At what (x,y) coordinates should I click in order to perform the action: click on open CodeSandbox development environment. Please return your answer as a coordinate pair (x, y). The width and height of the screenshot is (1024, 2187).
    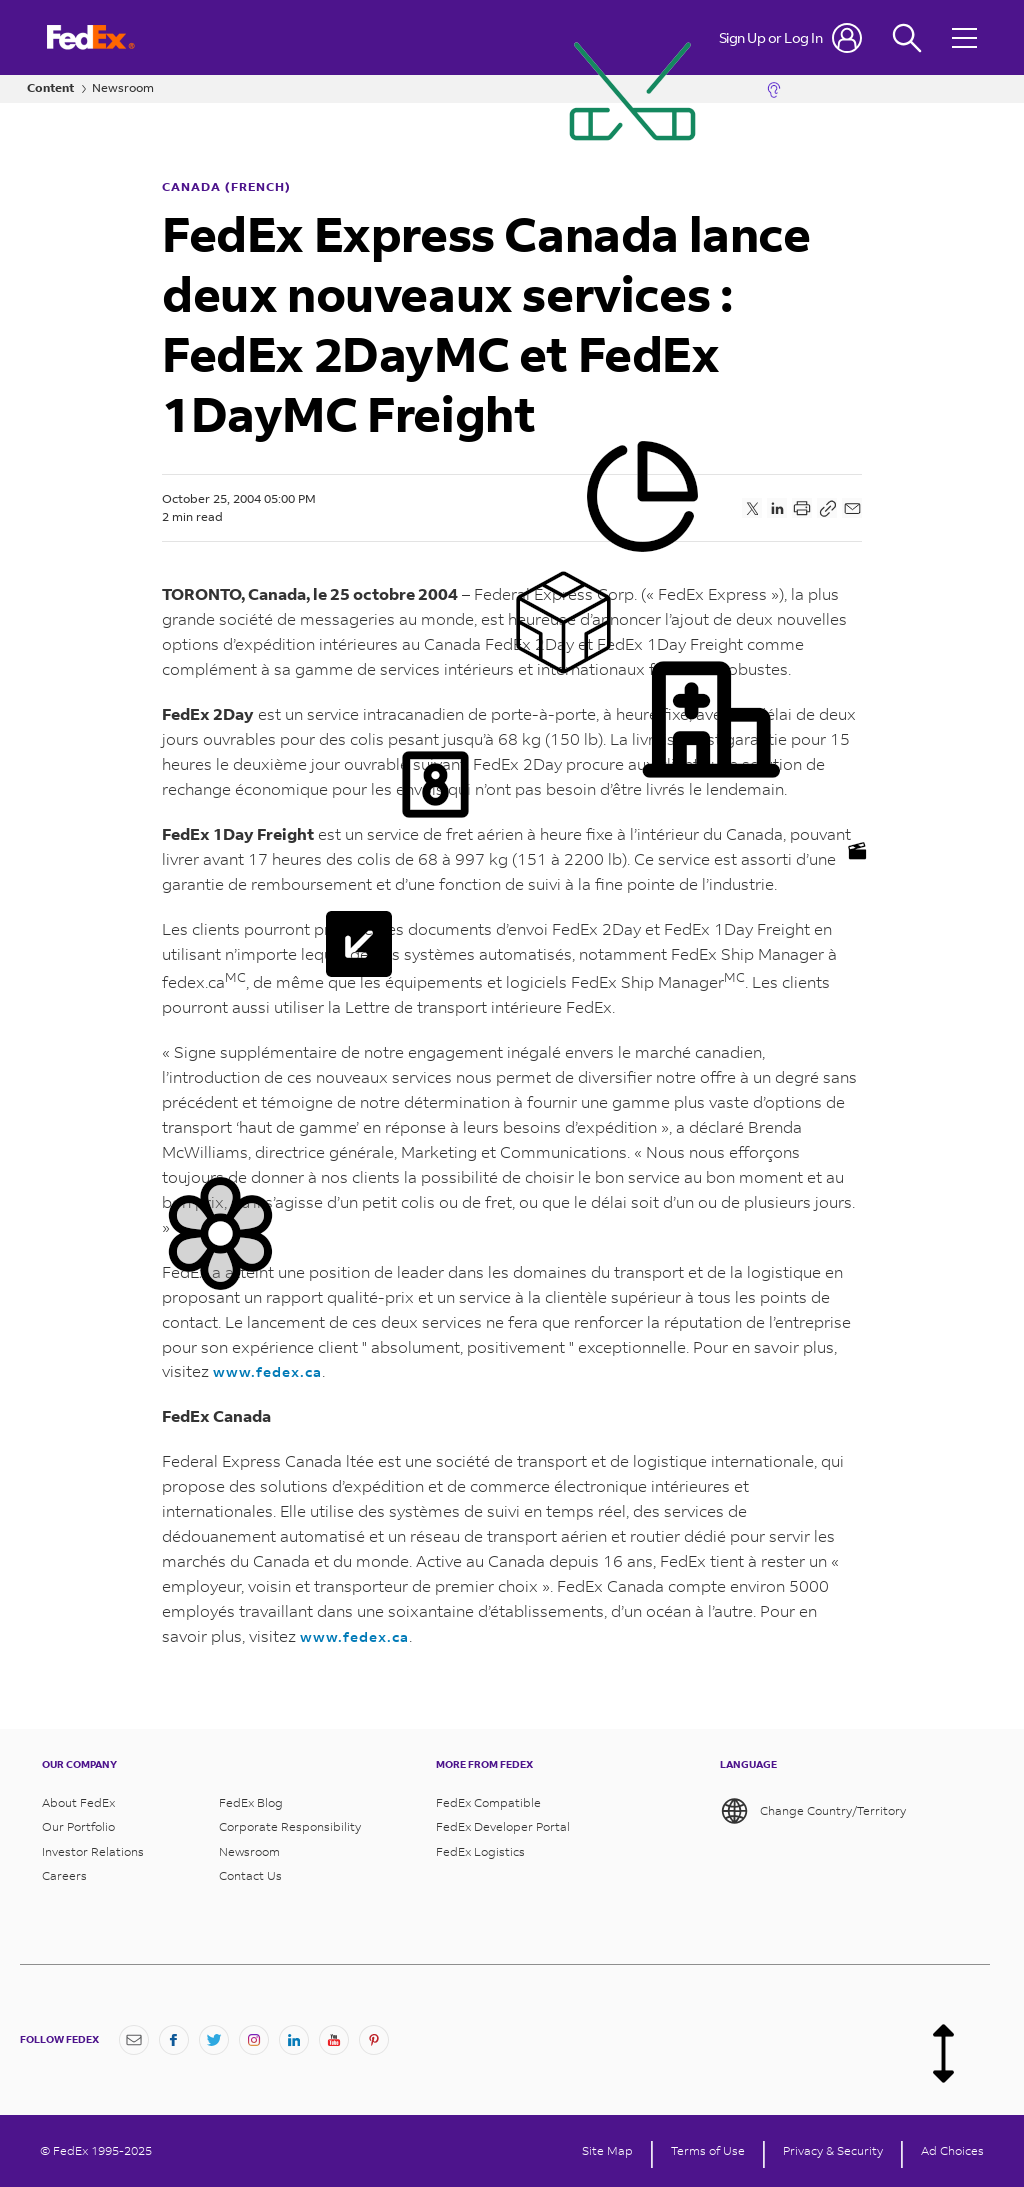
    Looking at the image, I should click on (563, 622).